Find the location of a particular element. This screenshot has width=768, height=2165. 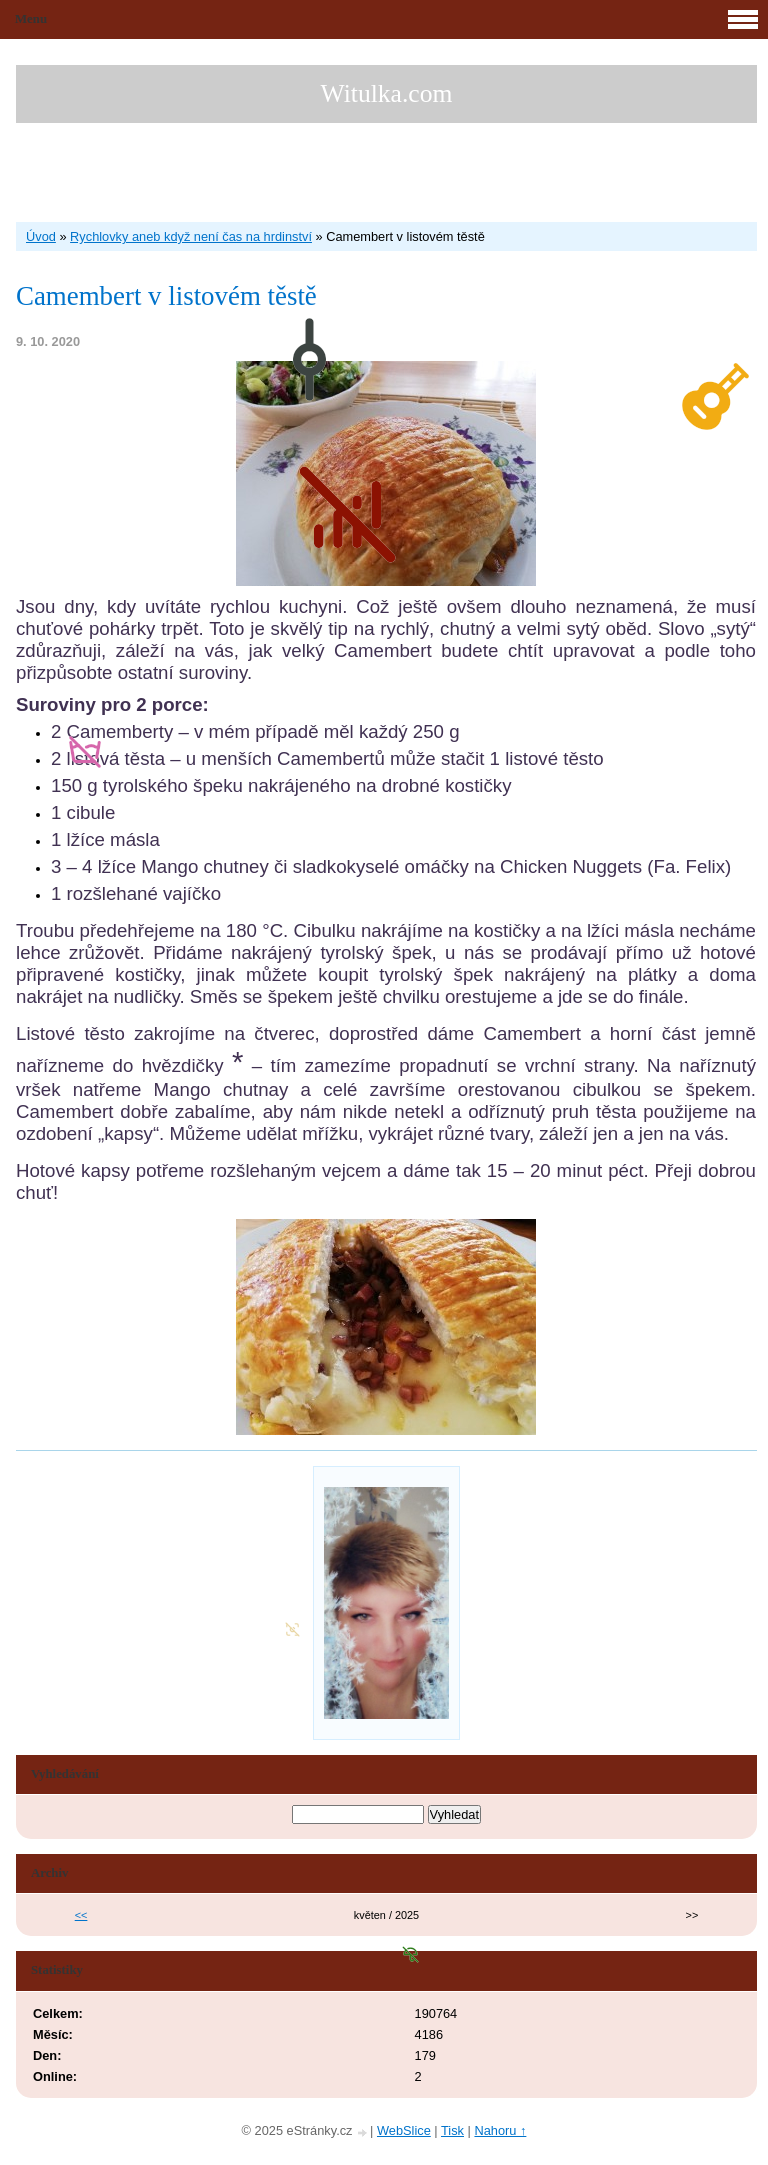

weather protection disabled is located at coordinates (410, 1954).